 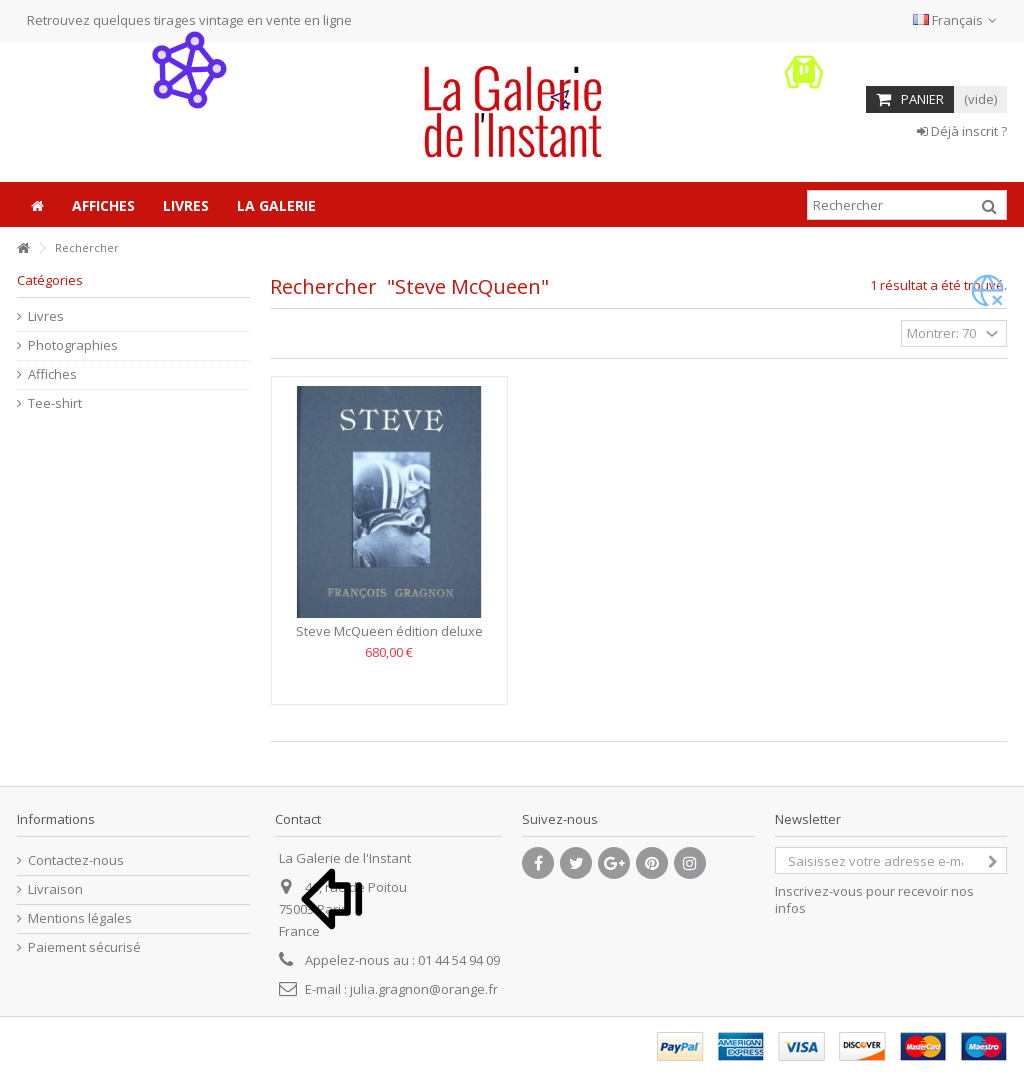 What do you see at coordinates (188, 70) in the screenshot?
I see `connect to the fediverse network` at bounding box center [188, 70].